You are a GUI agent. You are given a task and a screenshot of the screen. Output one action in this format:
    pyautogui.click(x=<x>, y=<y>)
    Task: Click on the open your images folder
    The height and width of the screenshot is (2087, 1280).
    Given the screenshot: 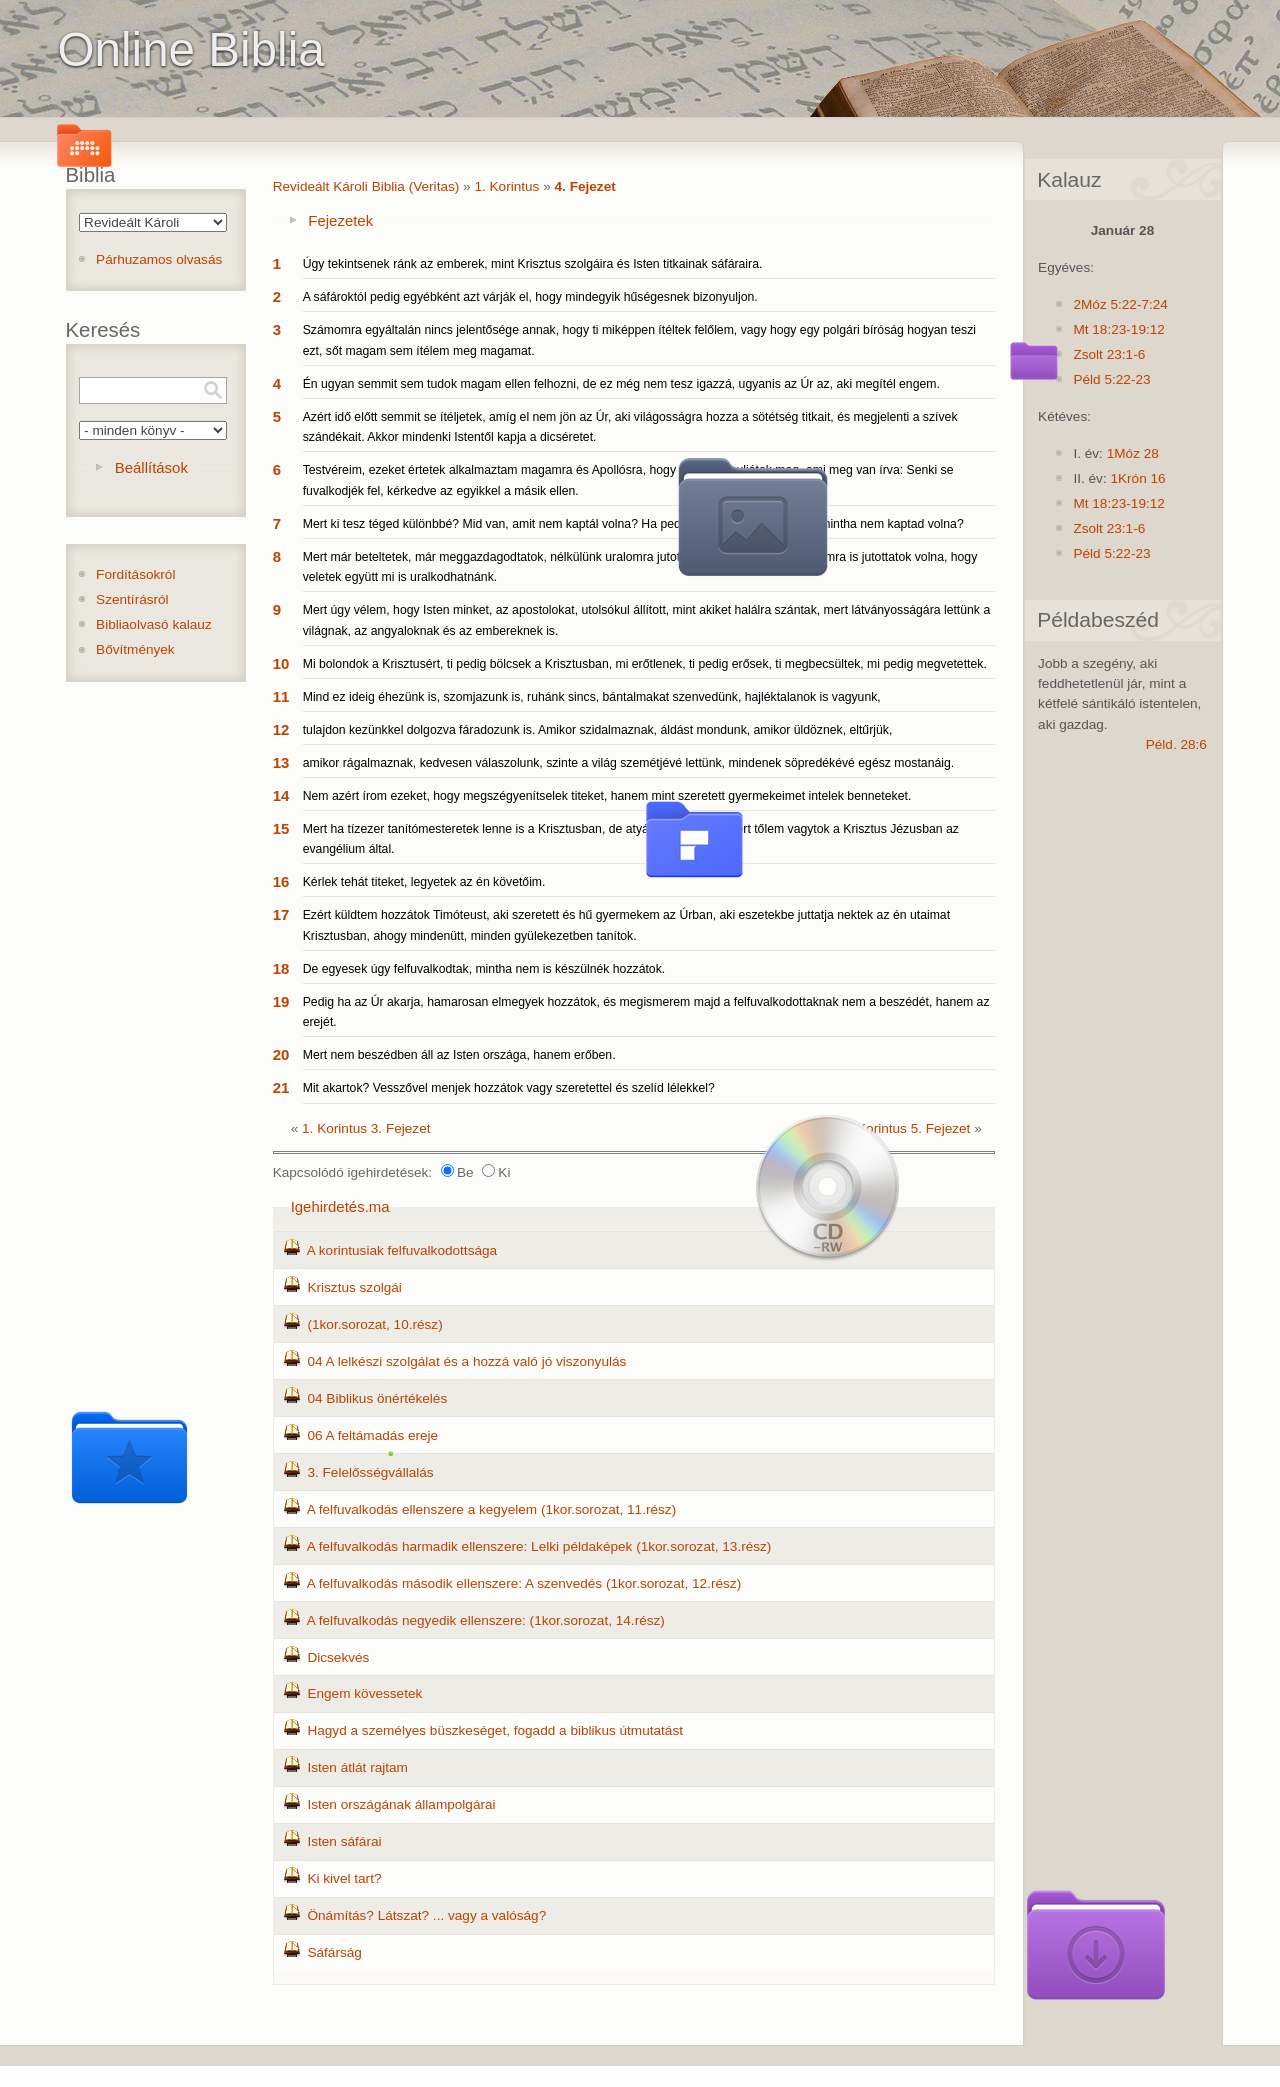 What is the action you would take?
    pyautogui.click(x=753, y=517)
    